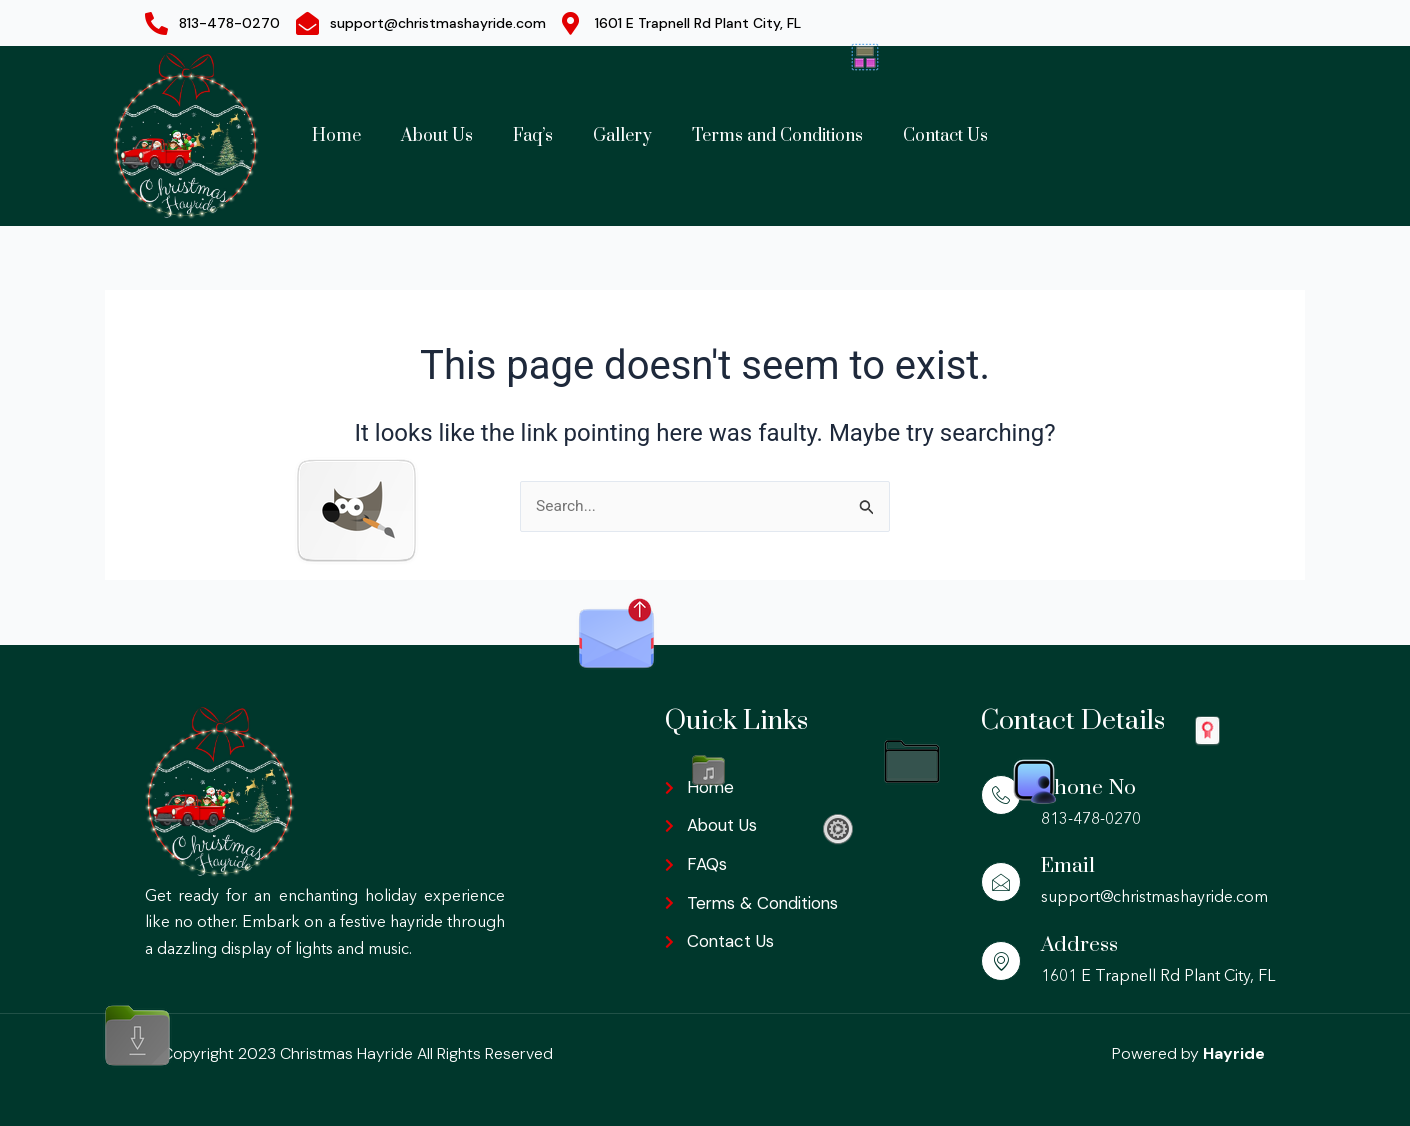 The height and width of the screenshot is (1126, 1410). Describe the element at coordinates (1207, 730) in the screenshot. I see `pkcs7 certificate bundle file` at that location.